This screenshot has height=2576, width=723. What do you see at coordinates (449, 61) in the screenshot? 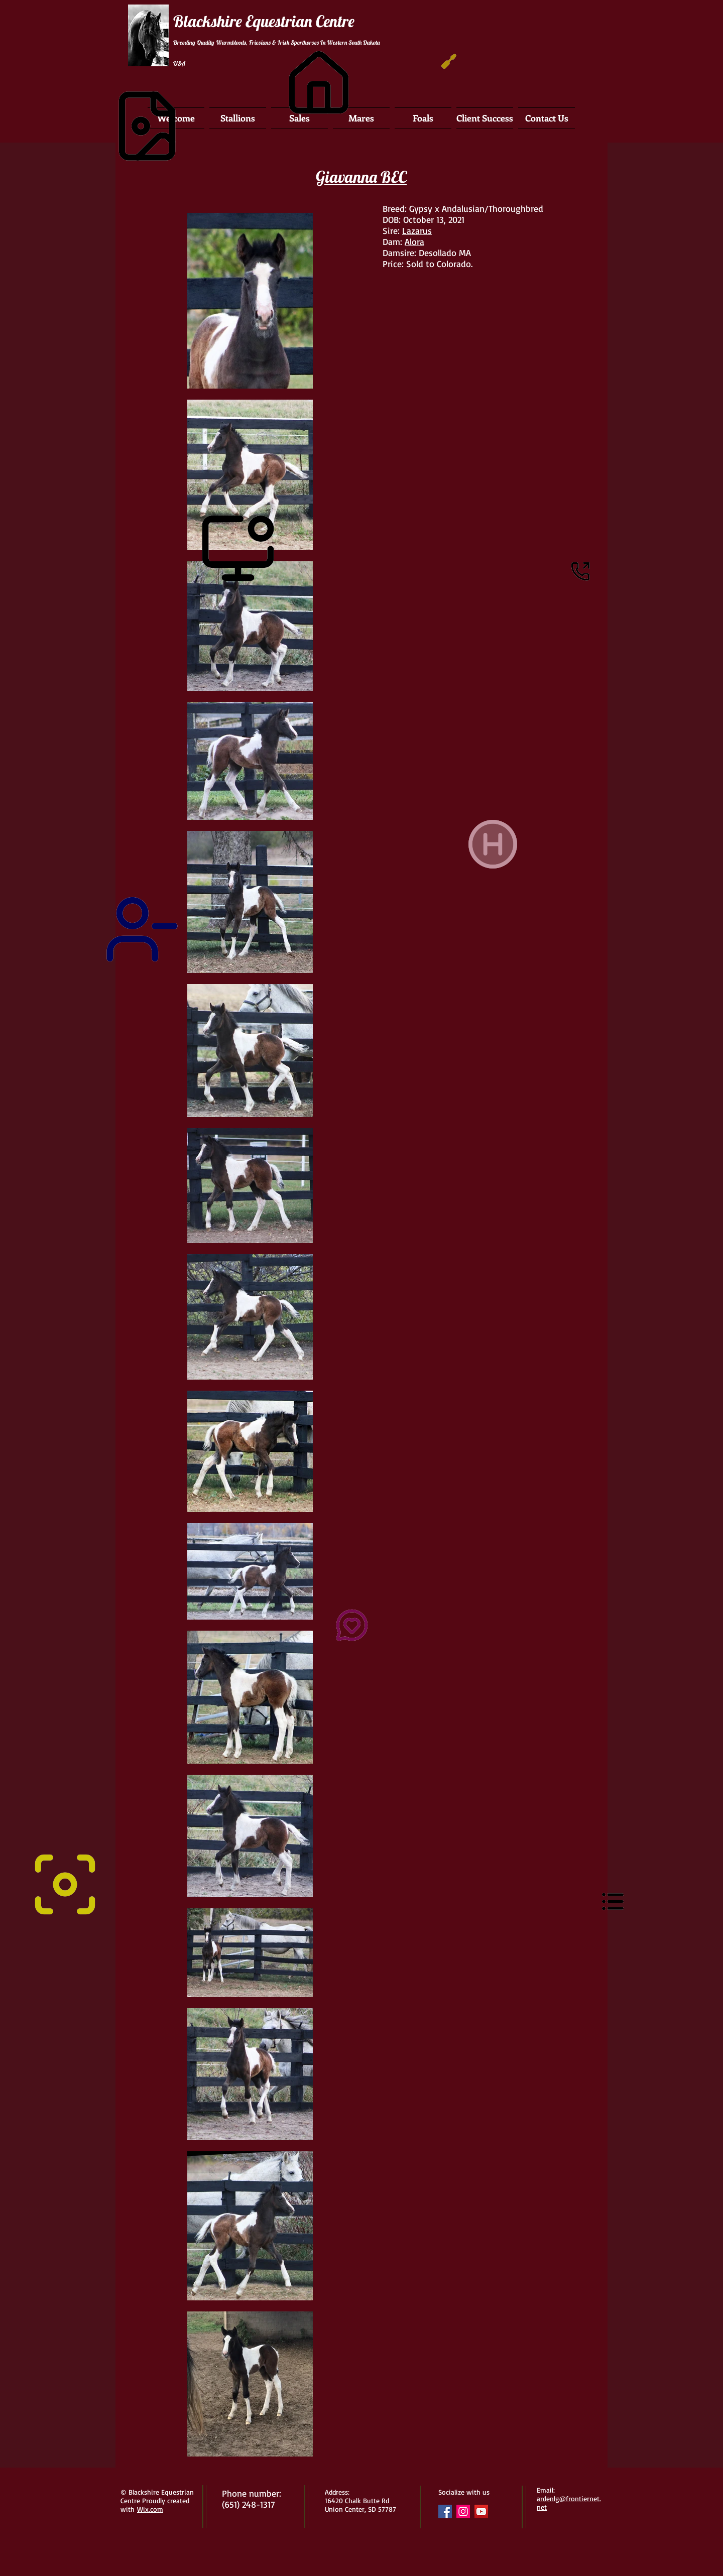
I see `access settings or configuration options` at bounding box center [449, 61].